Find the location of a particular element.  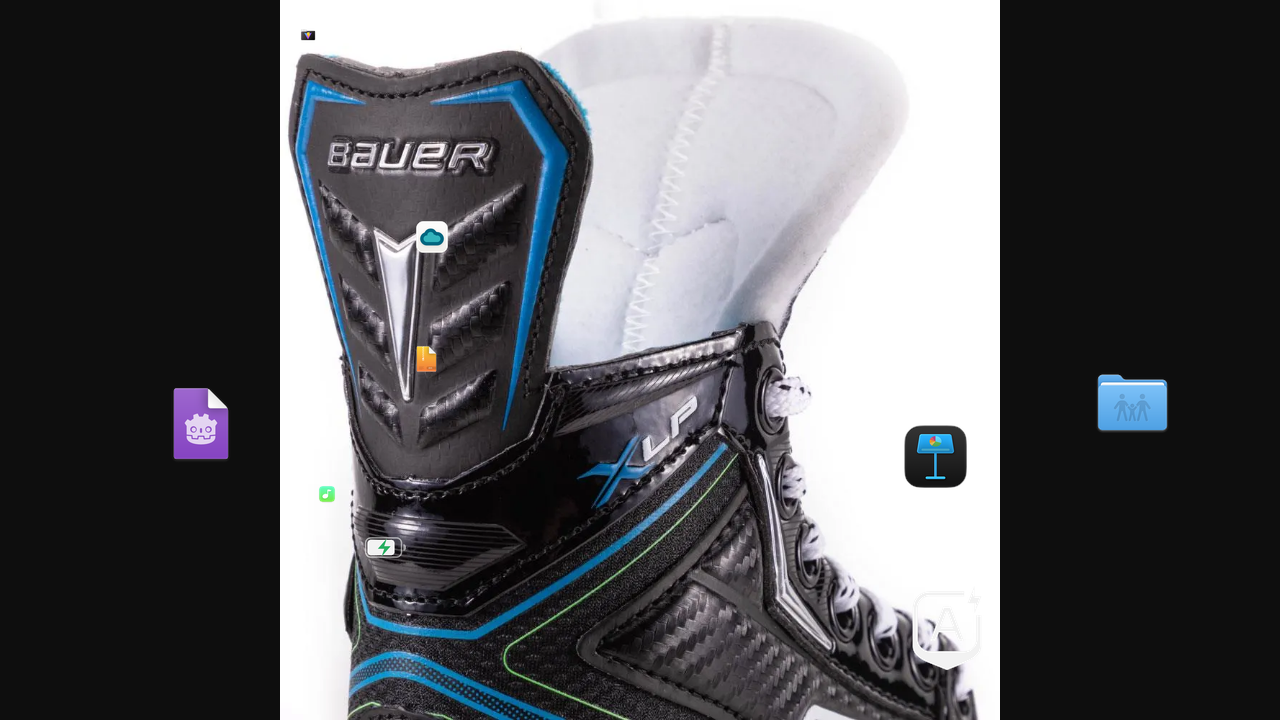

a godot game engine scene file is located at coordinates (201, 425).